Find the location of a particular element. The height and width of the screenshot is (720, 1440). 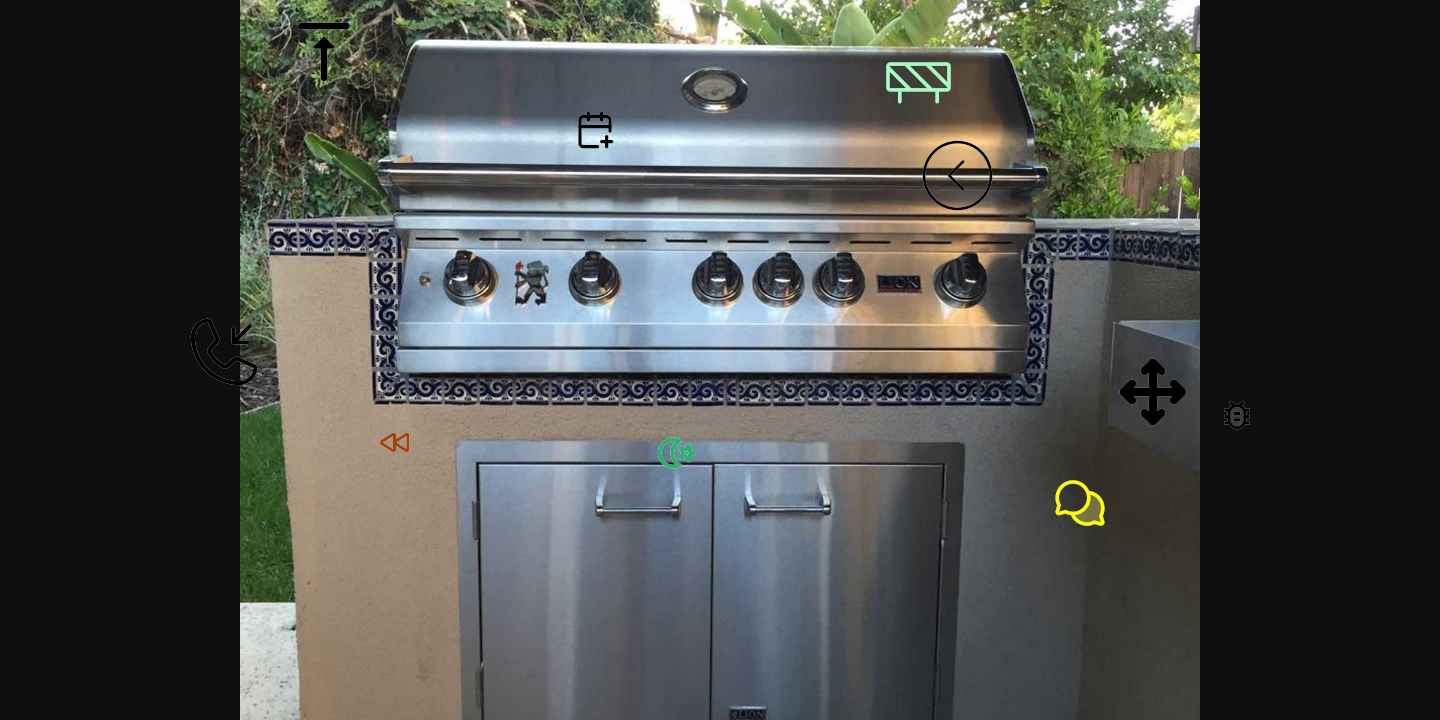

add a new event to your calendar is located at coordinates (595, 130).